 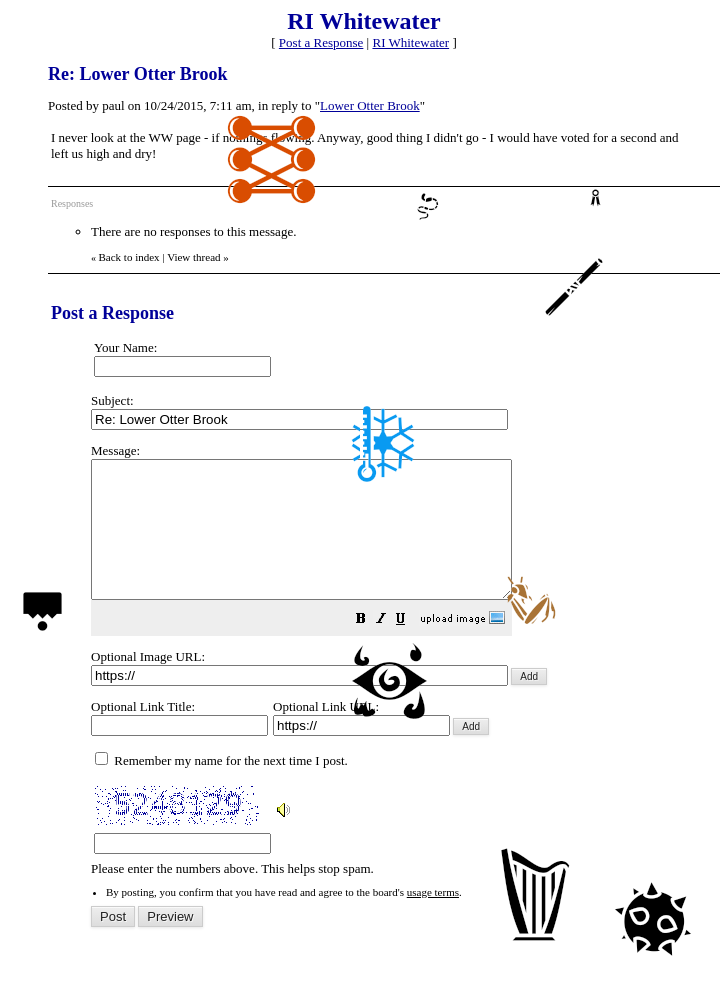 What do you see at coordinates (653, 919) in the screenshot?
I see `represents a hazard or damage-dealing obstacle in gameplay` at bounding box center [653, 919].